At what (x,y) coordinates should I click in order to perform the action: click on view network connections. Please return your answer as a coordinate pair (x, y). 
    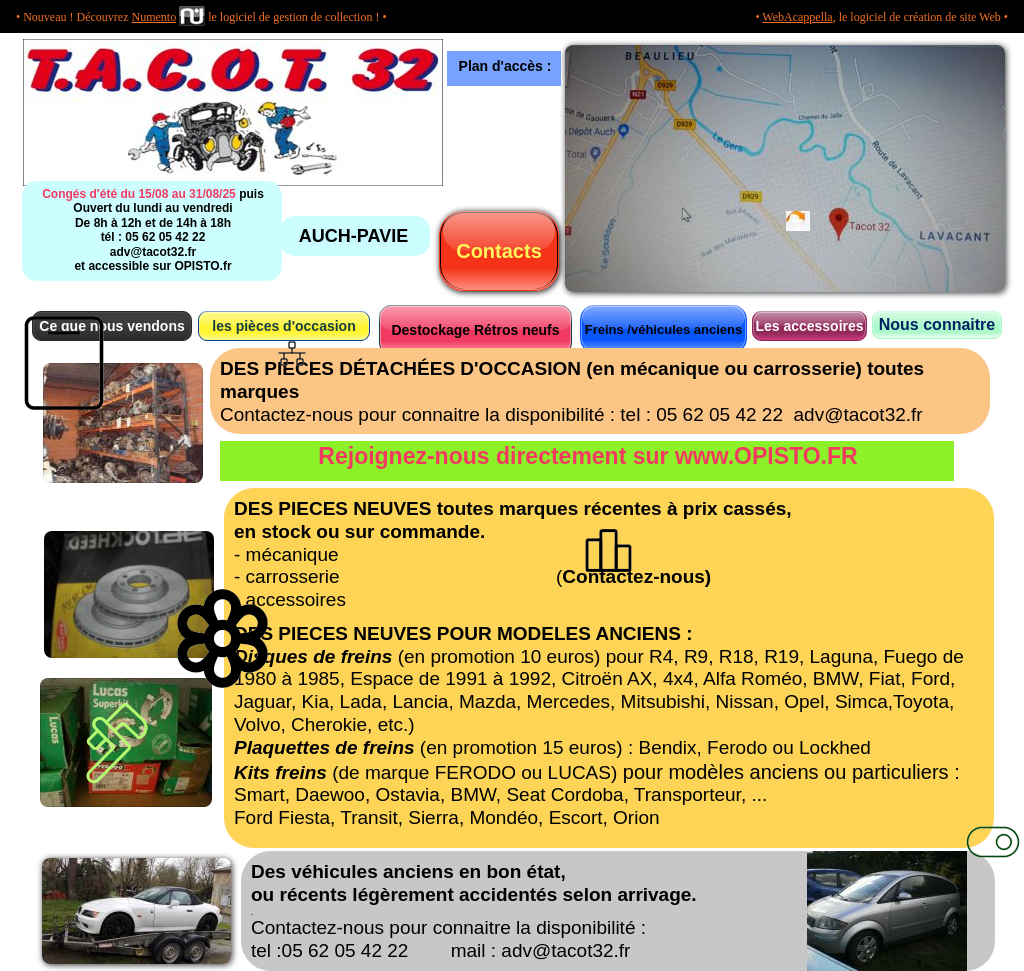
    Looking at the image, I should click on (292, 354).